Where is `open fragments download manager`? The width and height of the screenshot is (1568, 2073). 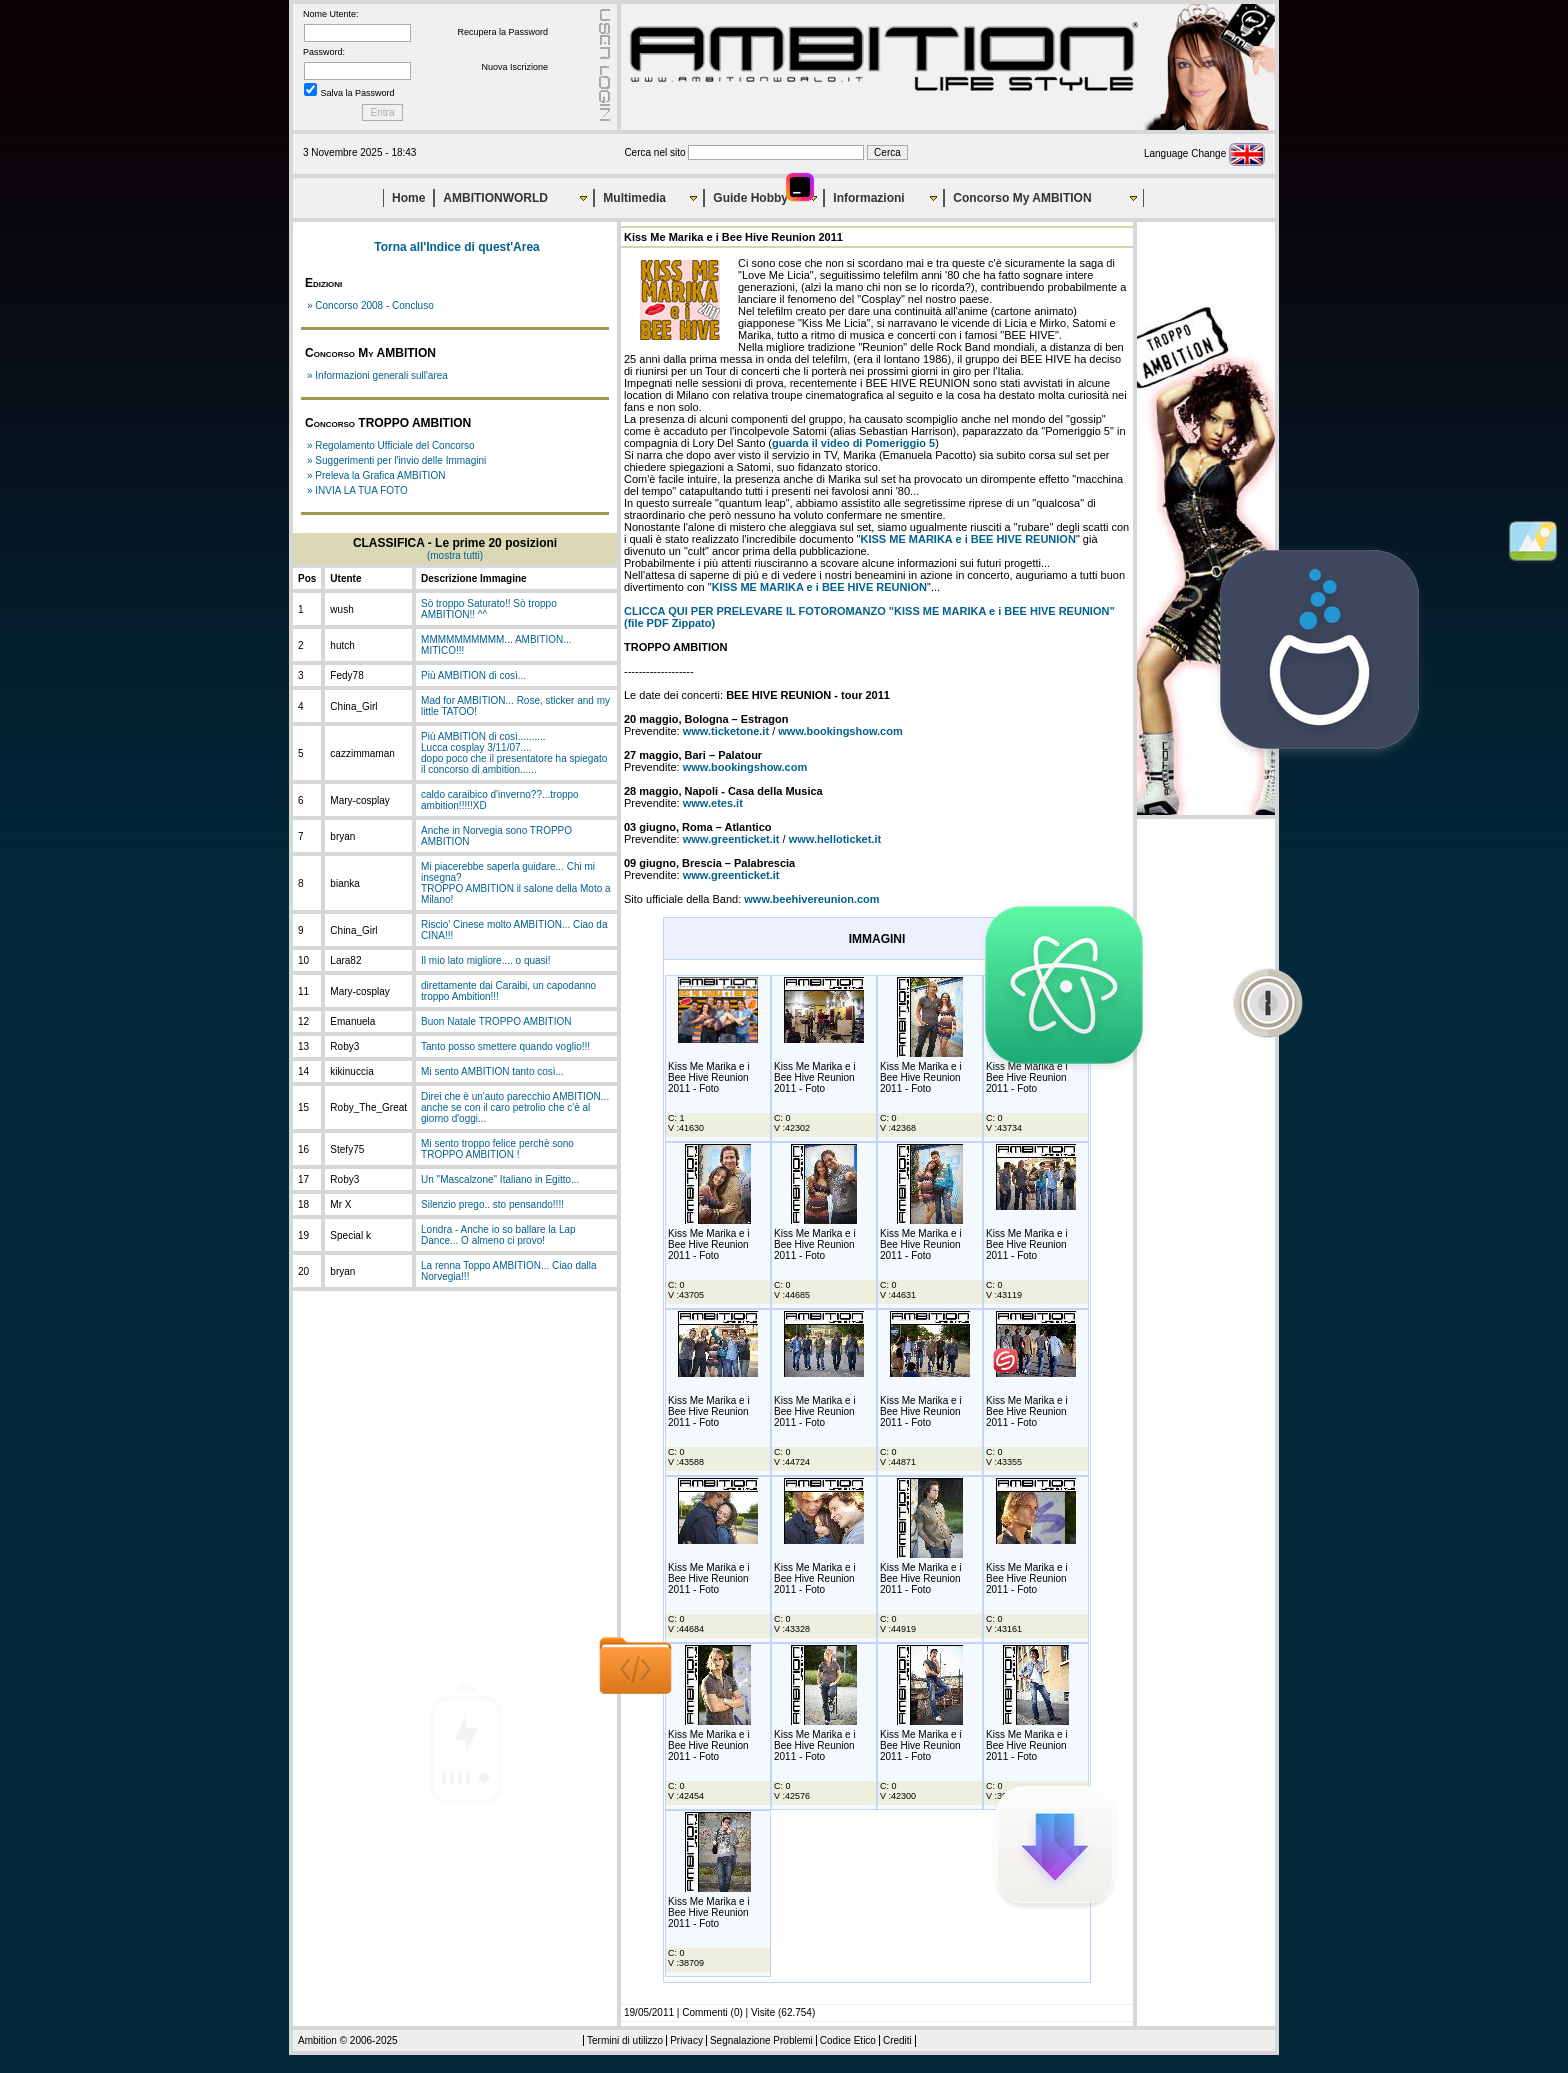 open fragments download manager is located at coordinates (1055, 1845).